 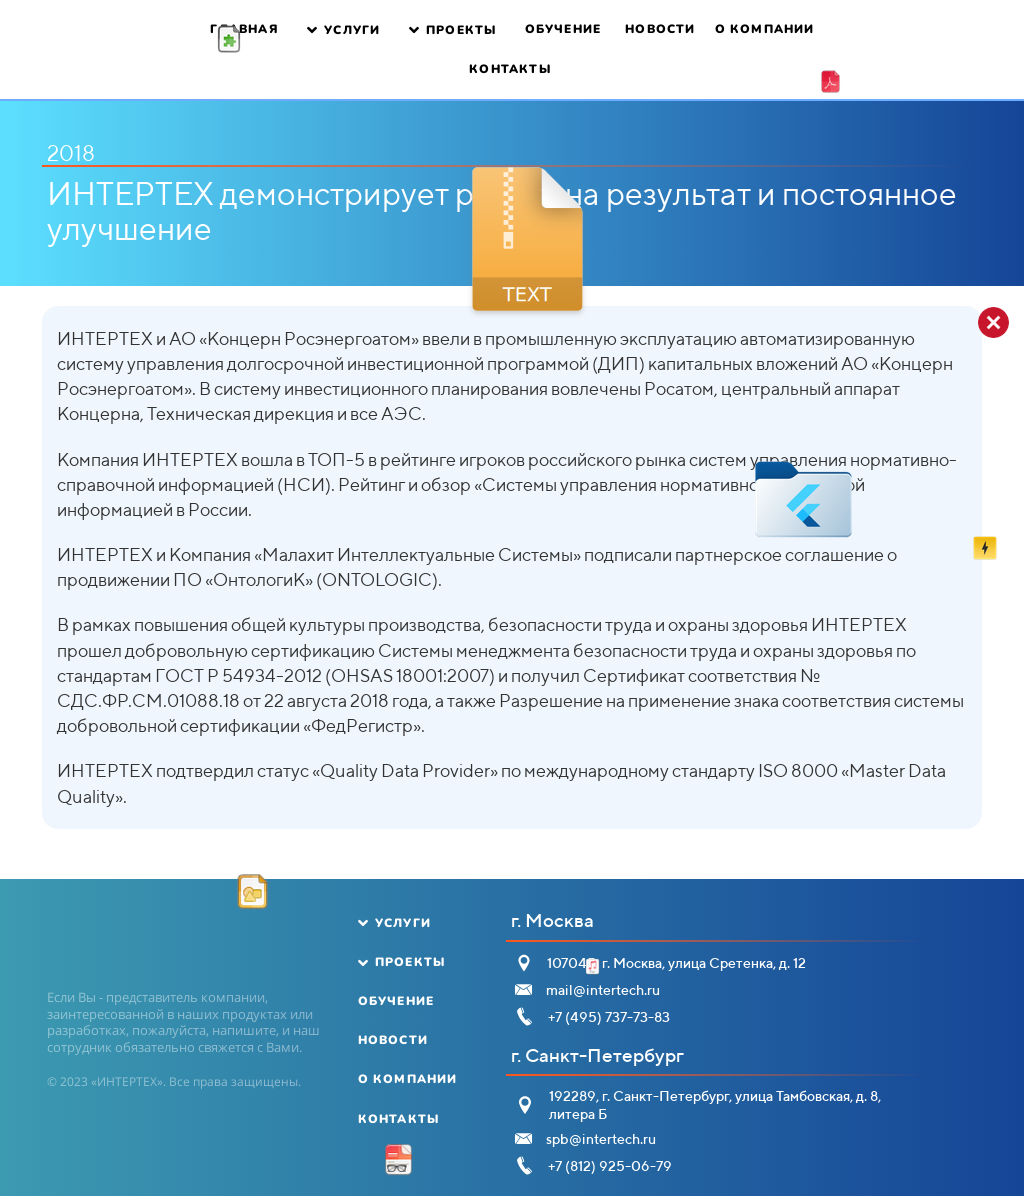 I want to click on openoffice extension file type indicator, so click(x=229, y=39).